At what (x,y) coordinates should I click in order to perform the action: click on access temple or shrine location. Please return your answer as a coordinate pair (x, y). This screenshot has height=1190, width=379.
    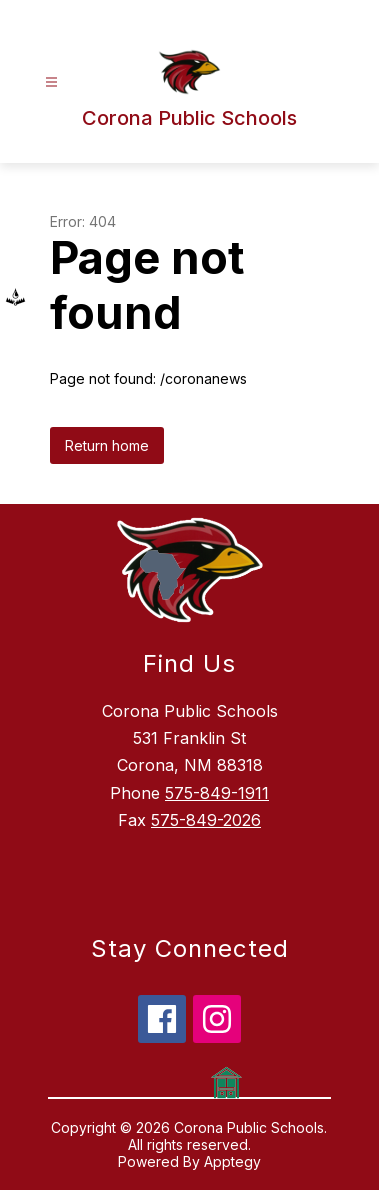
    Looking at the image, I should click on (226, 1082).